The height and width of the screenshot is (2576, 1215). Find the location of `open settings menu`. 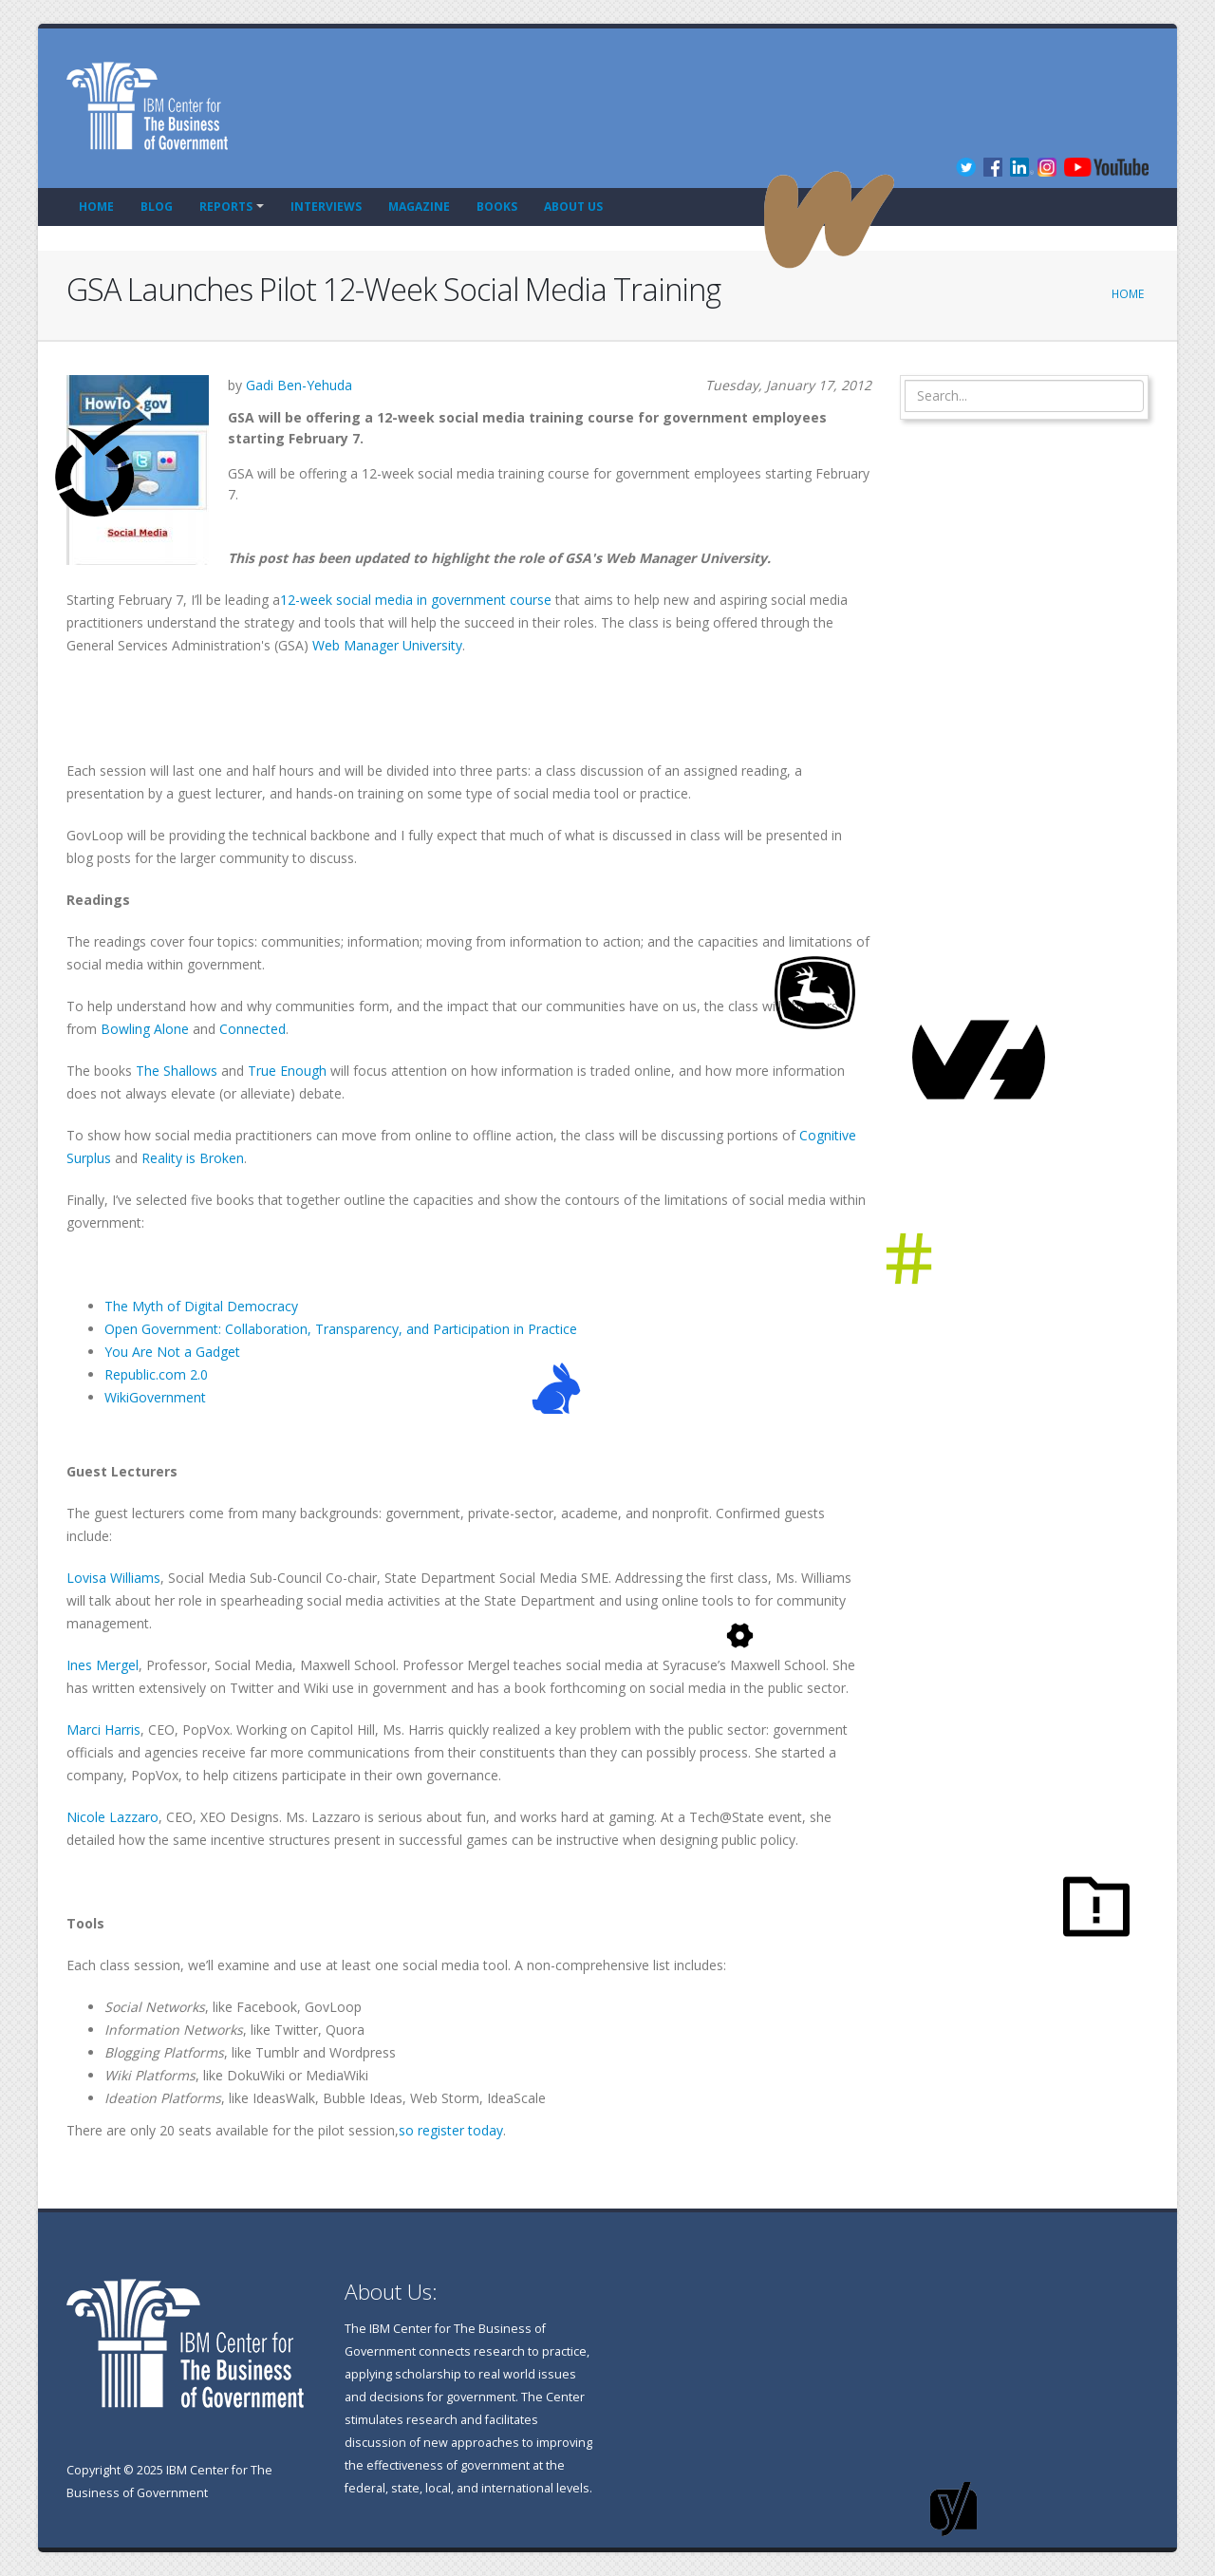

open settings menu is located at coordinates (739, 1635).